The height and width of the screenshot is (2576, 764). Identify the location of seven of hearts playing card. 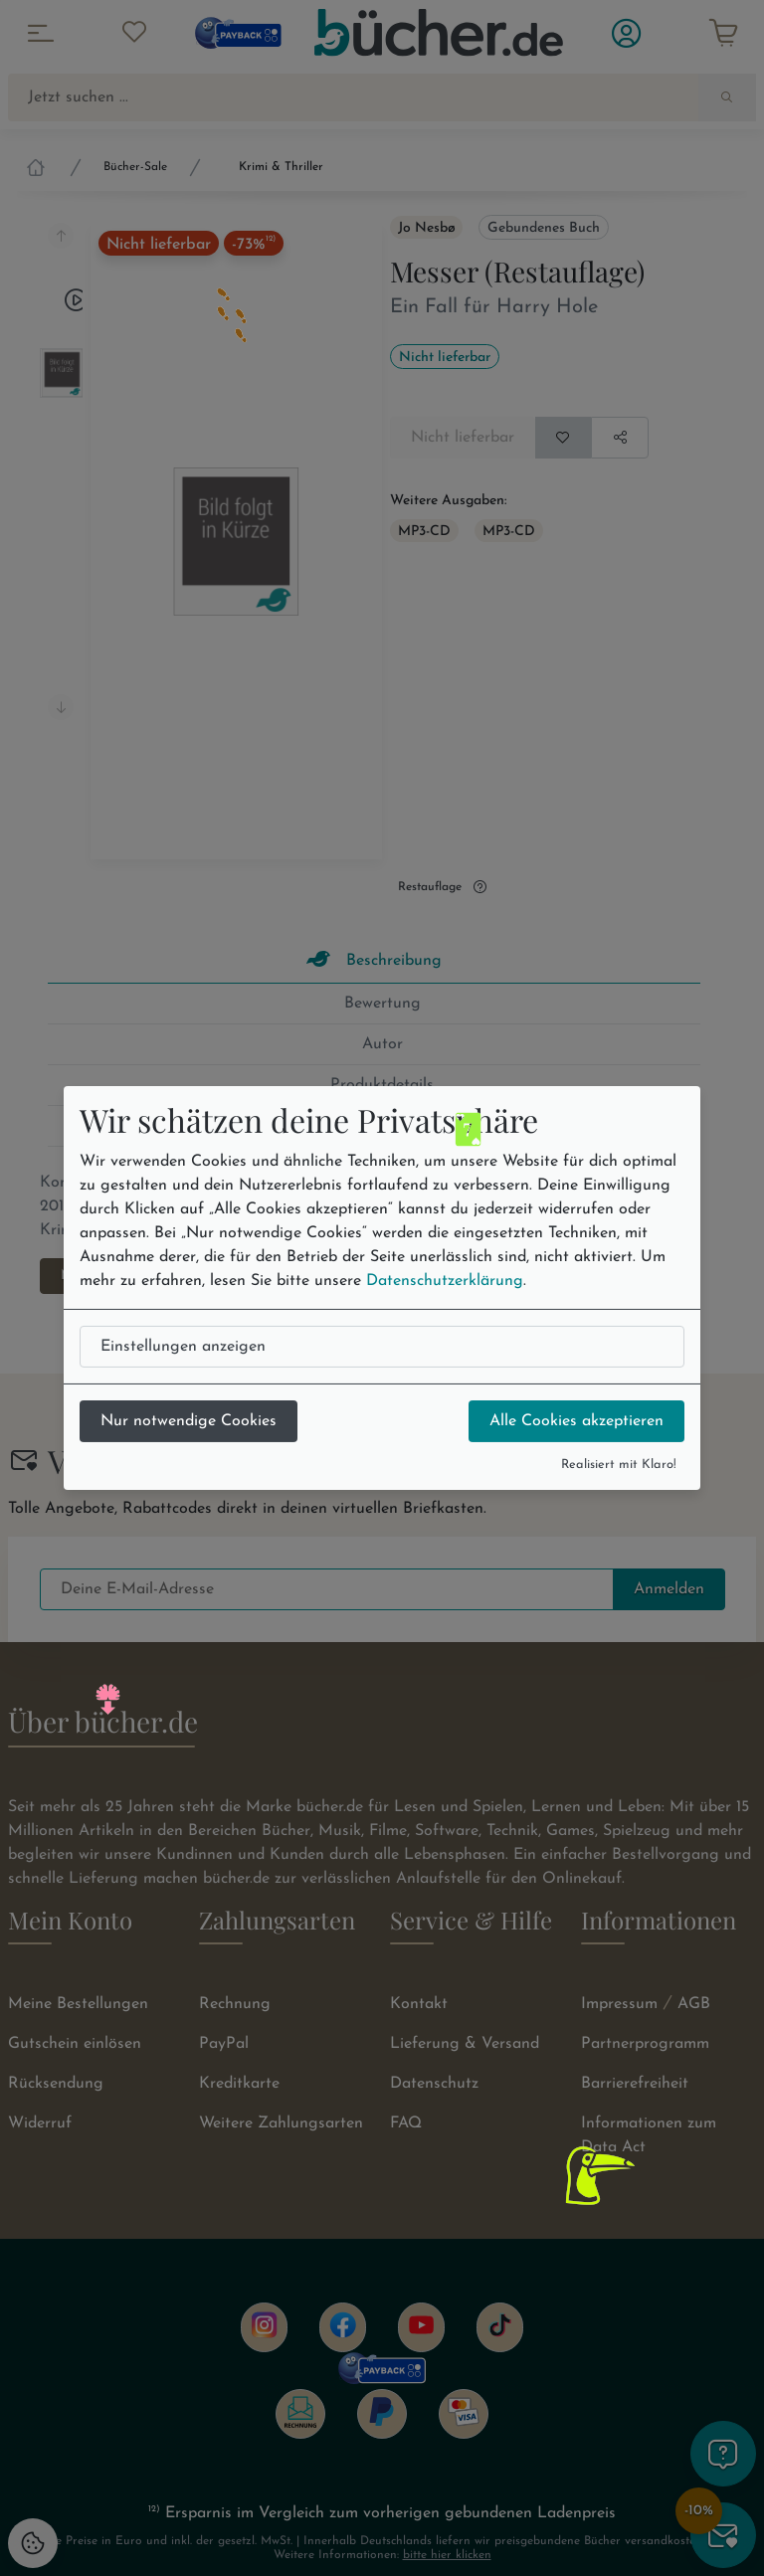
(468, 1129).